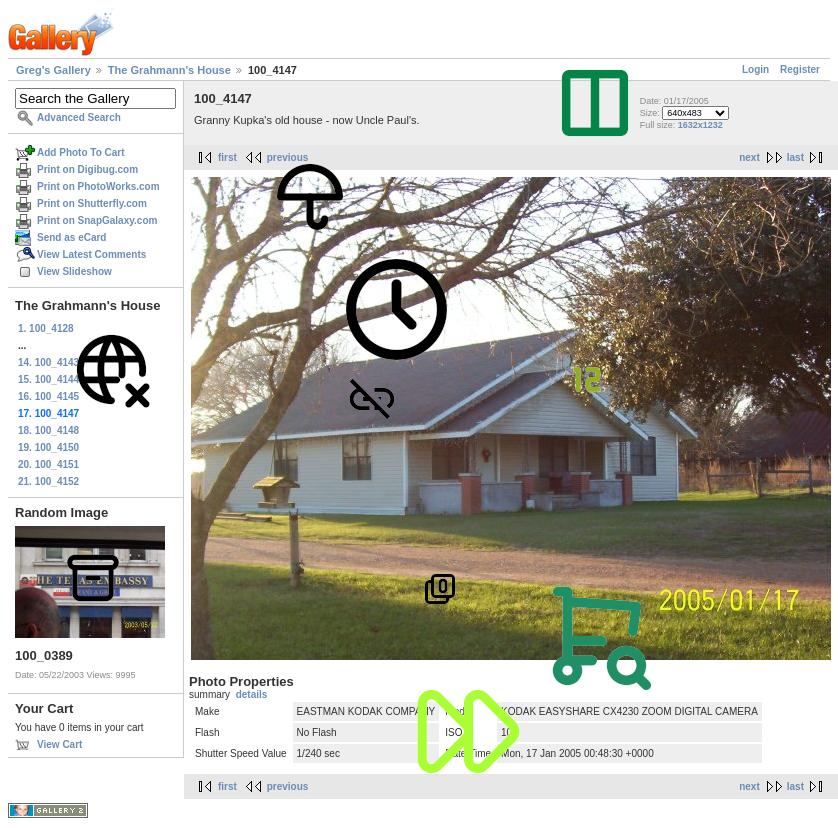 Image resolution: width=838 pixels, height=828 pixels. What do you see at coordinates (372, 399) in the screenshot?
I see `unlink or disconnect a shared item` at bounding box center [372, 399].